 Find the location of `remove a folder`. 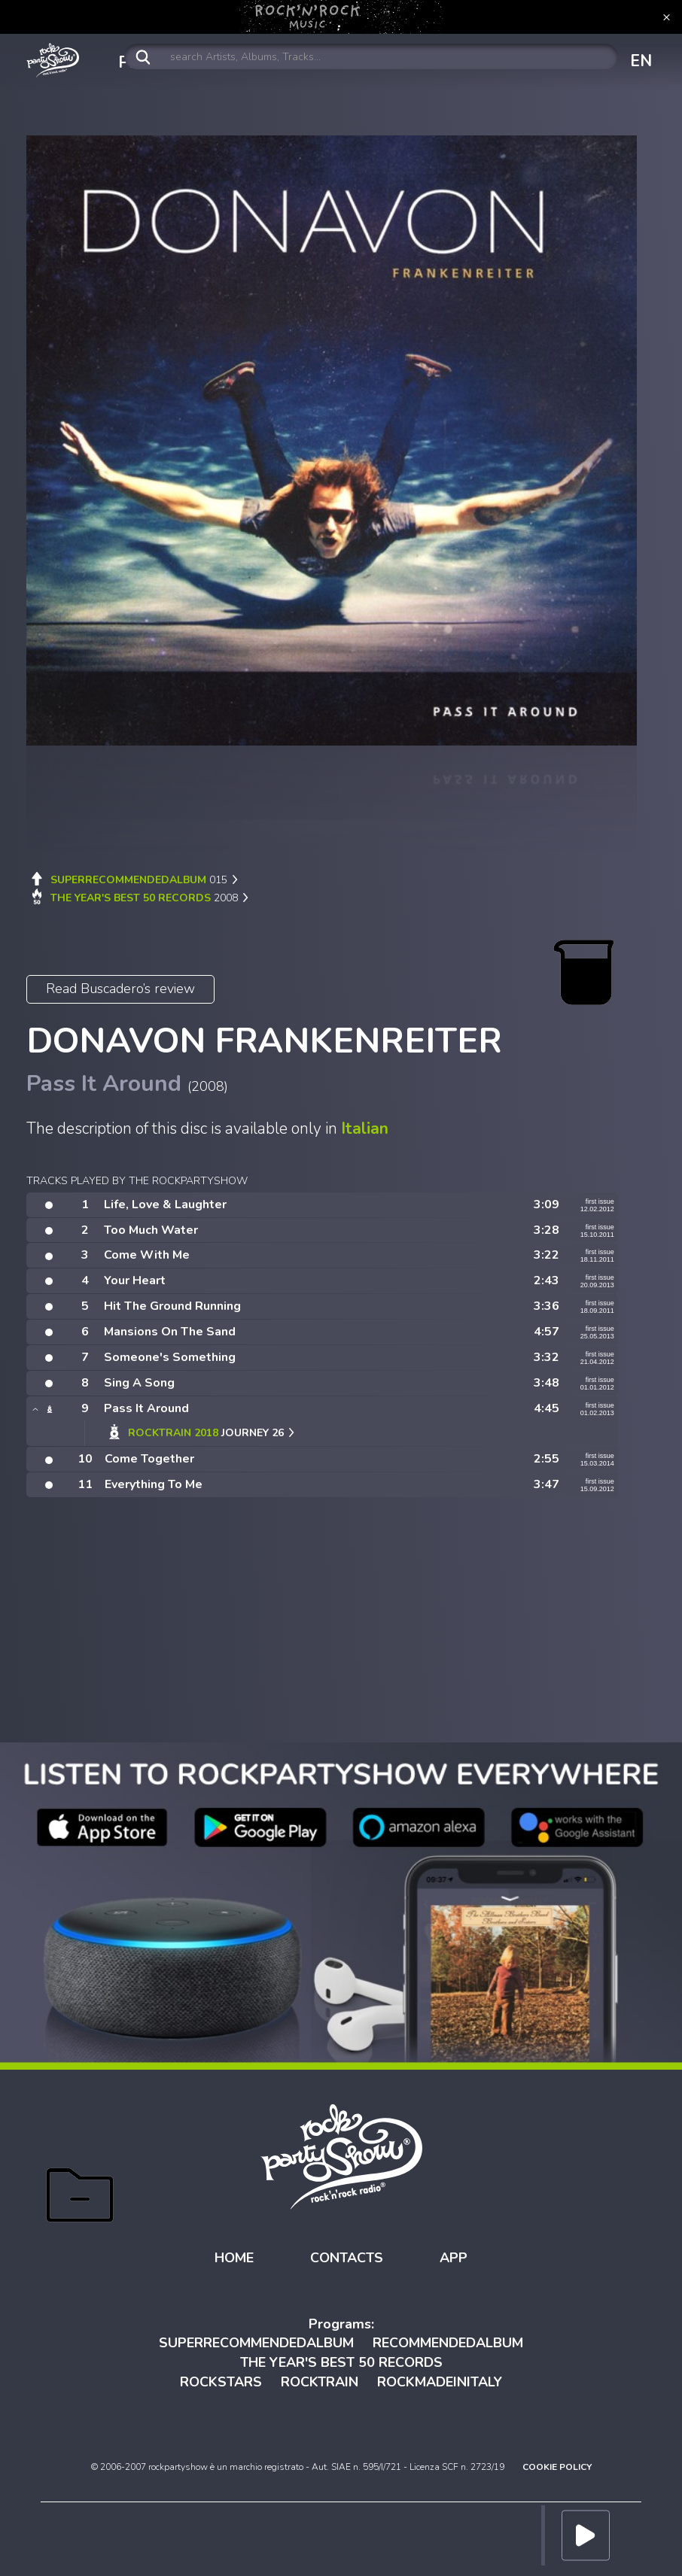

remove a folder is located at coordinates (80, 2194).